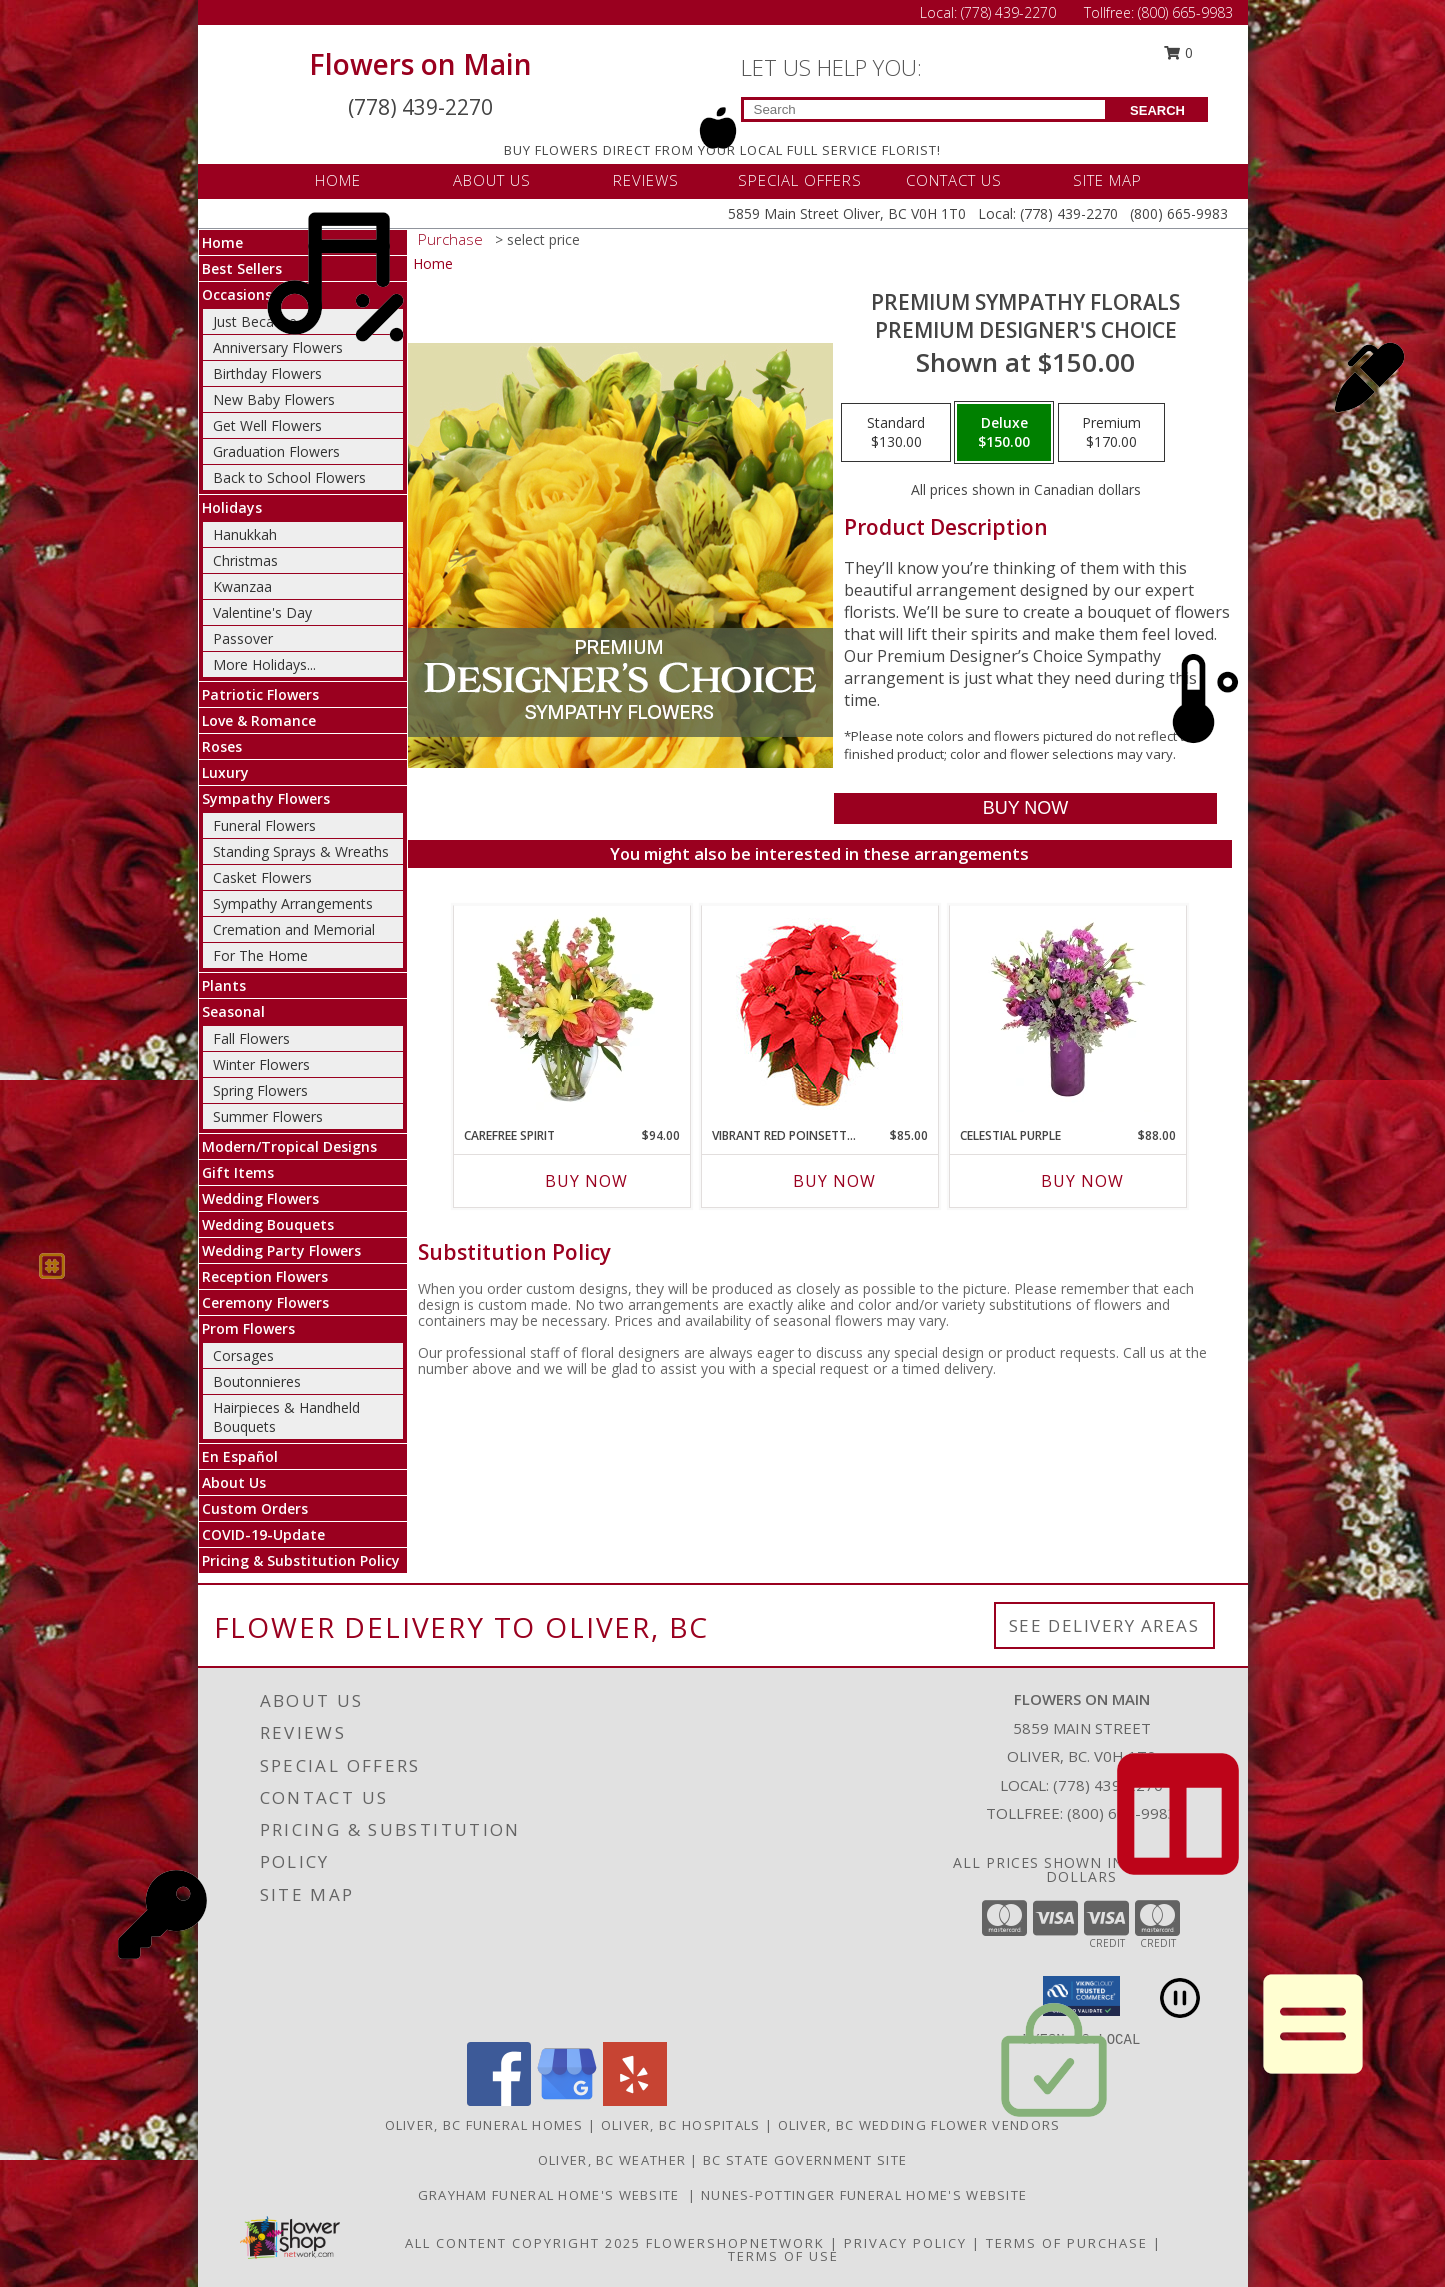 The height and width of the screenshot is (2287, 1445). I want to click on switch to column view layout, so click(1178, 1814).